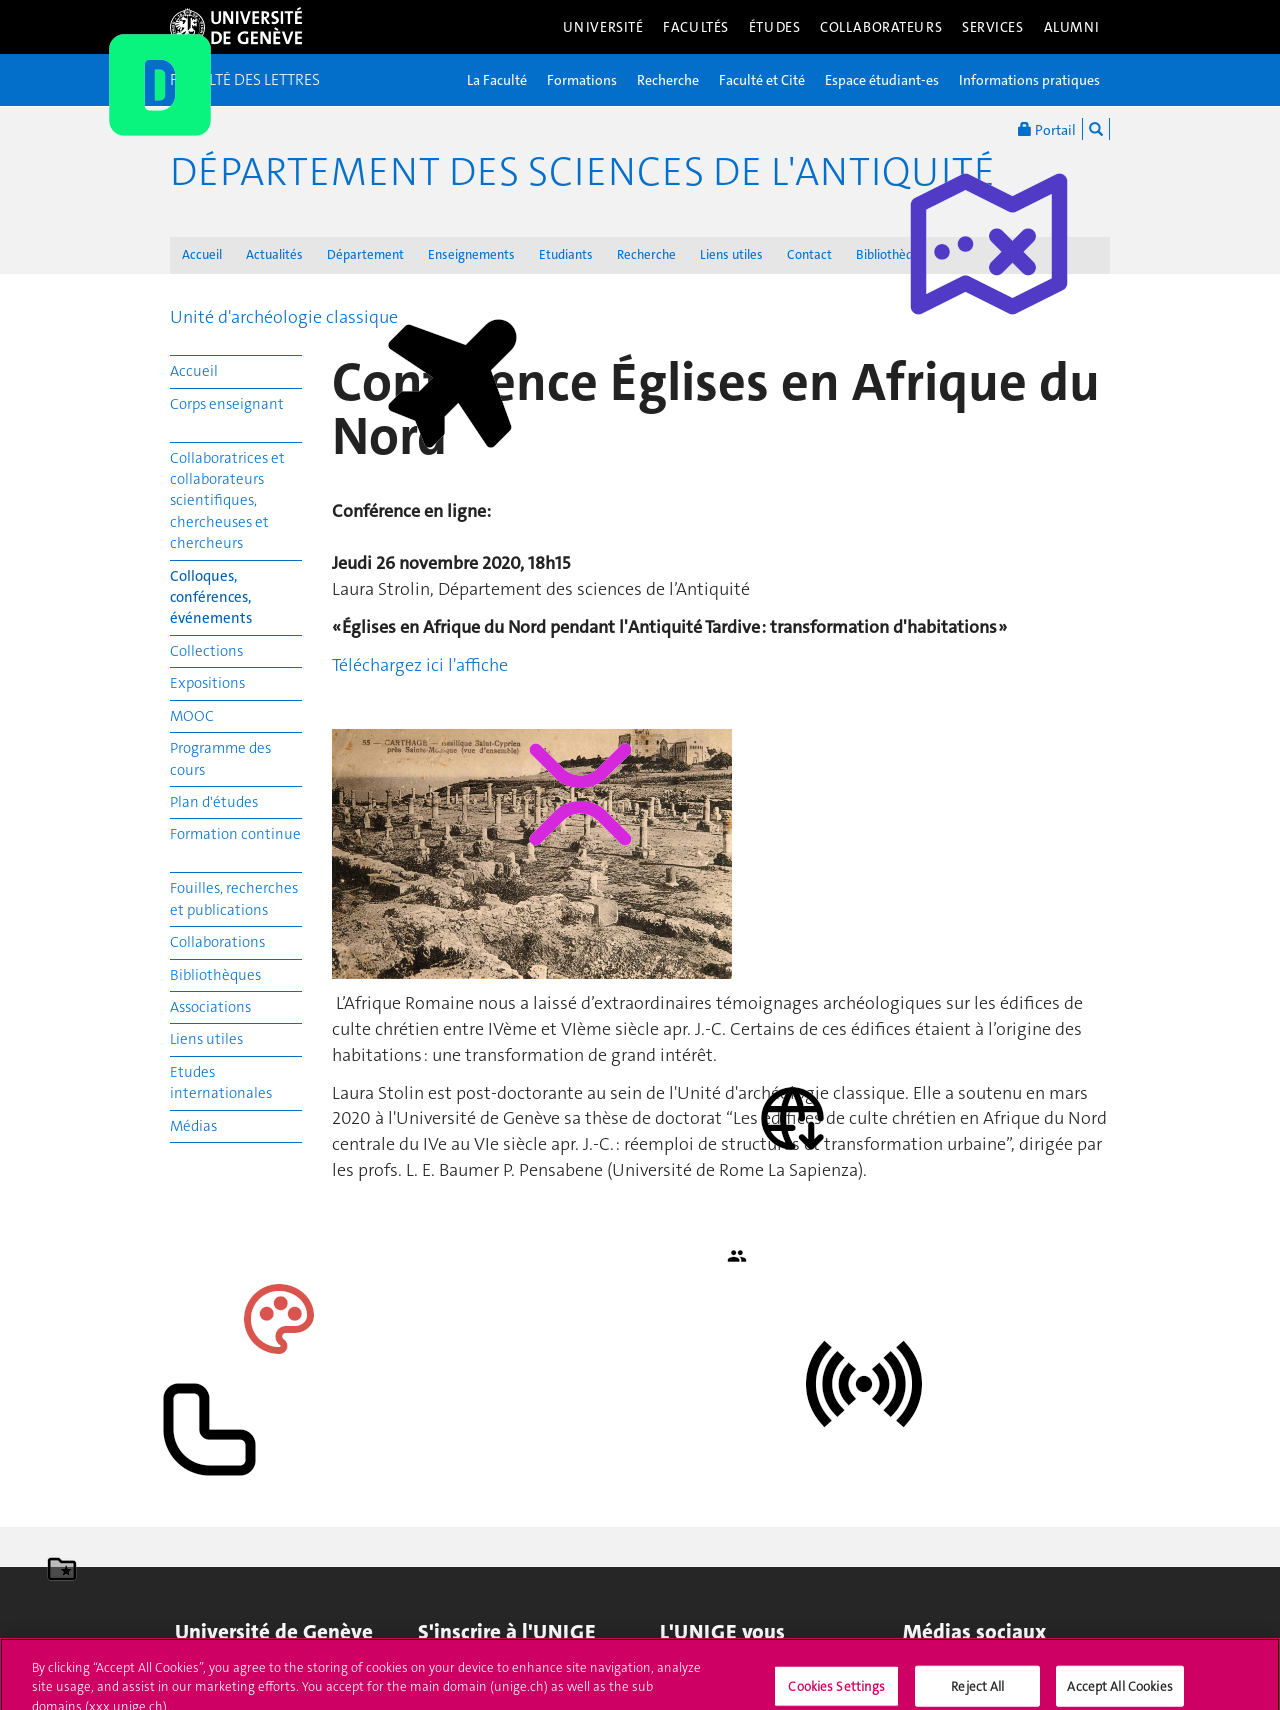 This screenshot has height=1710, width=1280. Describe the element at coordinates (864, 1384) in the screenshot. I see `access radio or audio streaming` at that location.